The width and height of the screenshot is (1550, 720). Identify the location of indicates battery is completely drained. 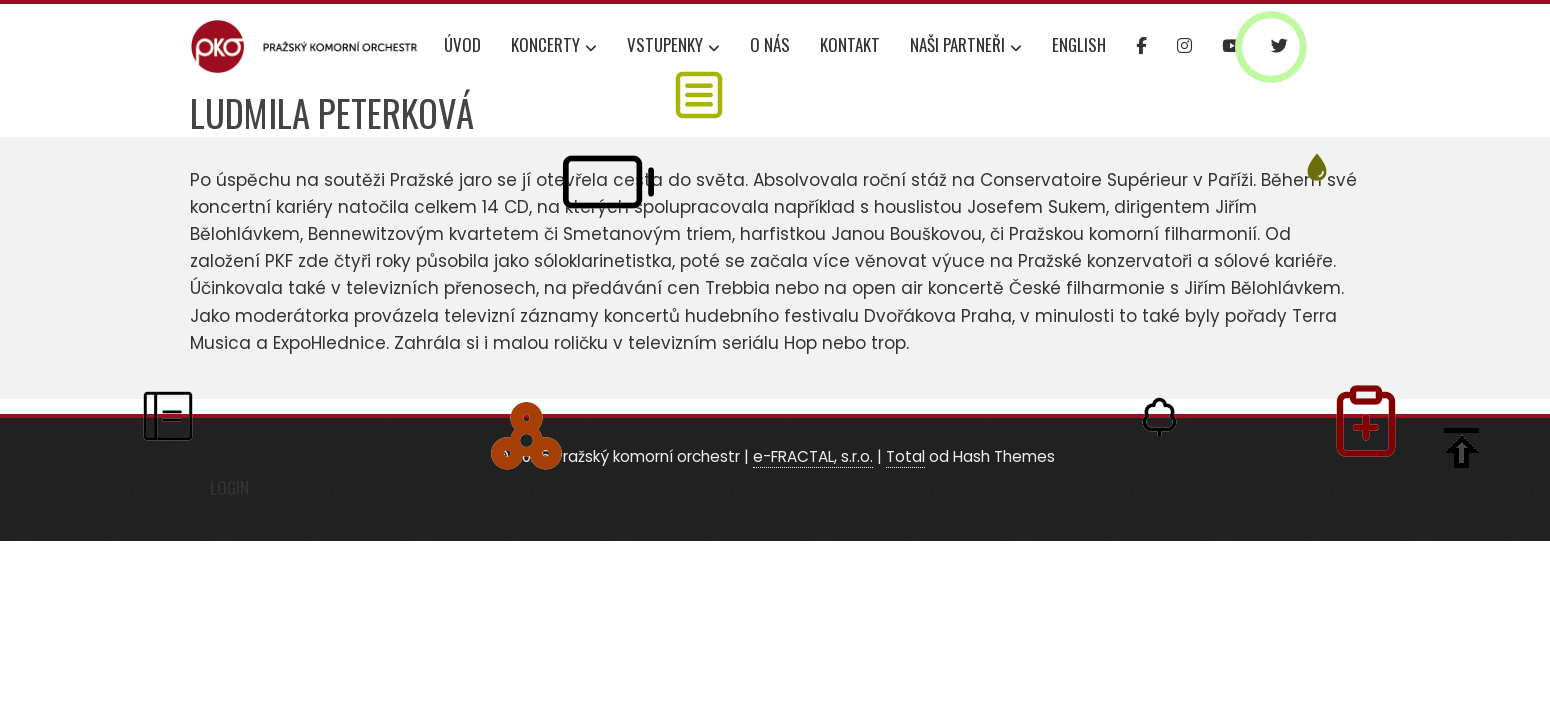
(607, 182).